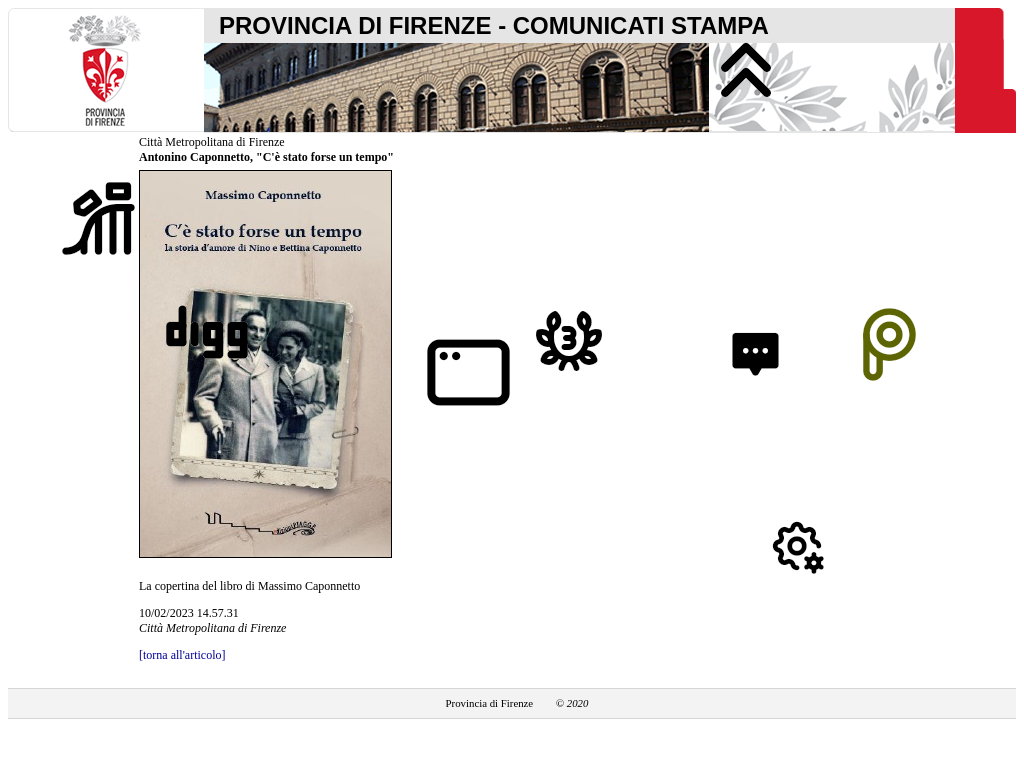 The width and height of the screenshot is (1024, 782). I want to click on open picsart photo editing app, so click(889, 344).